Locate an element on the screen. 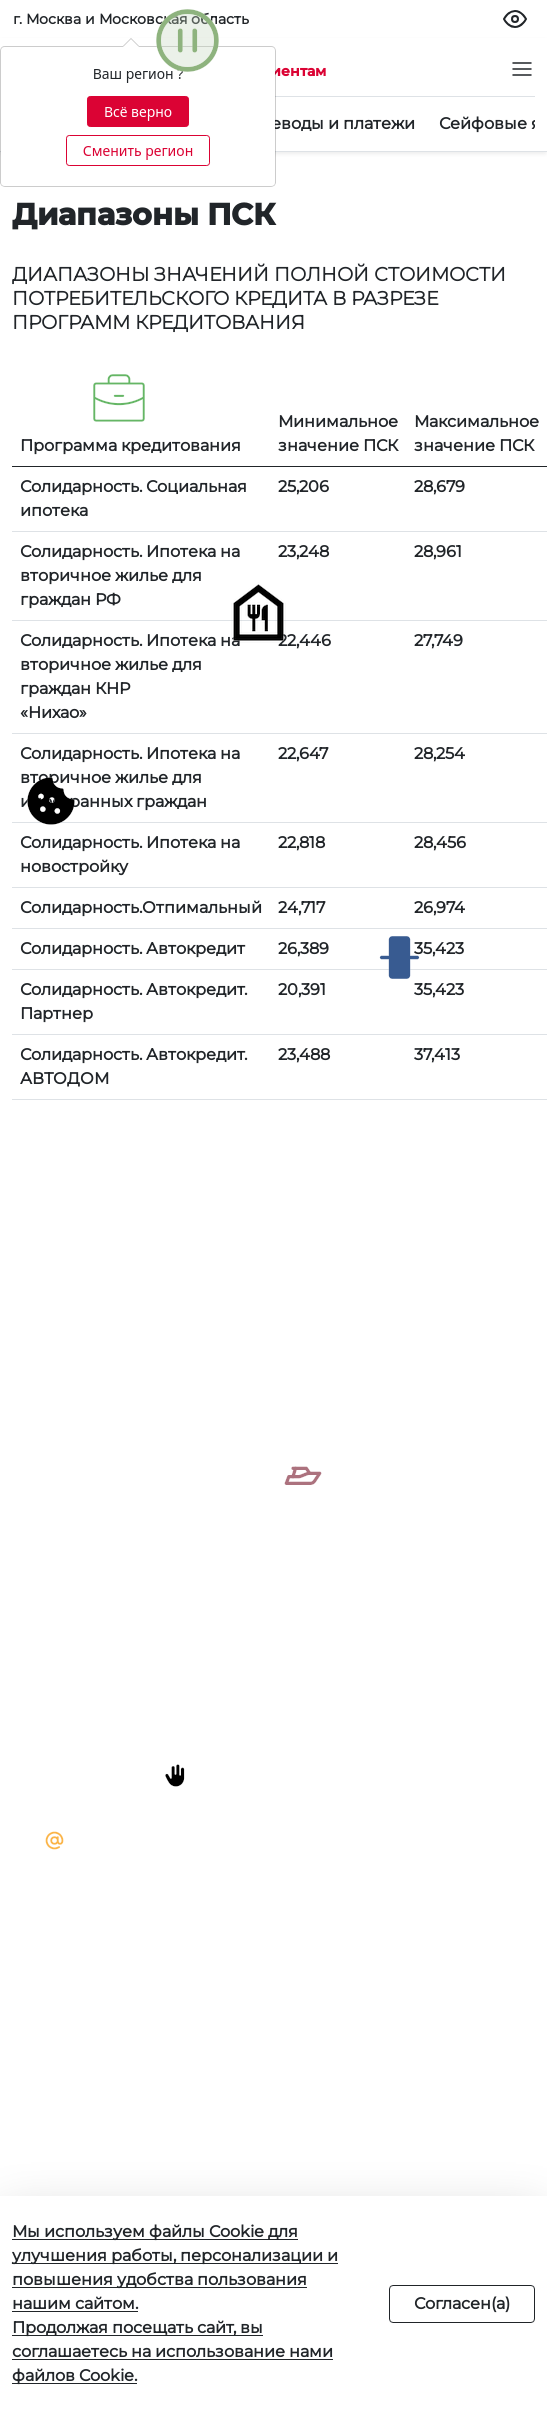 This screenshot has width=547, height=2412. access boat rental or marina services is located at coordinates (303, 1475).